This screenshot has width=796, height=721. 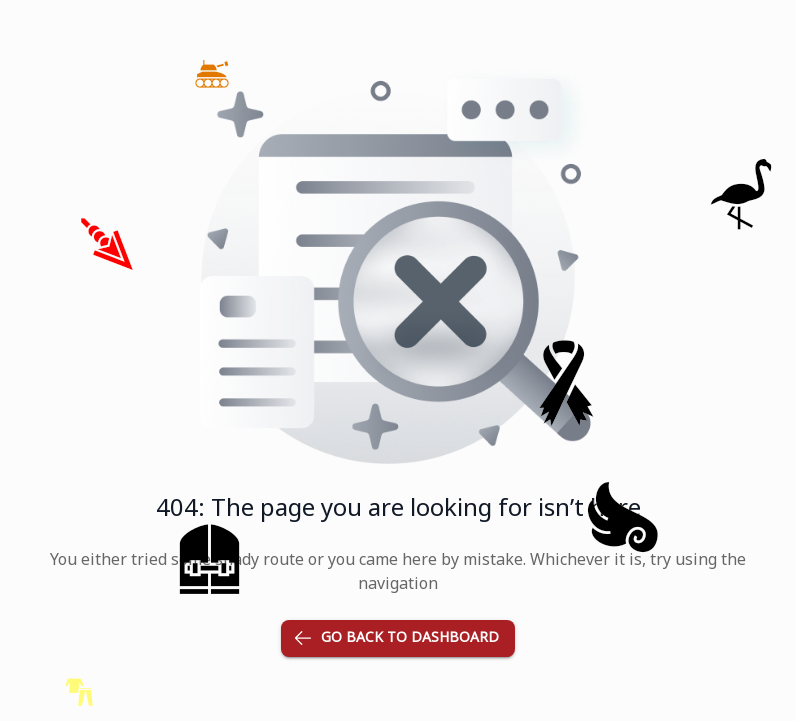 What do you see at coordinates (565, 383) in the screenshot?
I see `indicates support for a cause or awareness campaign` at bounding box center [565, 383].